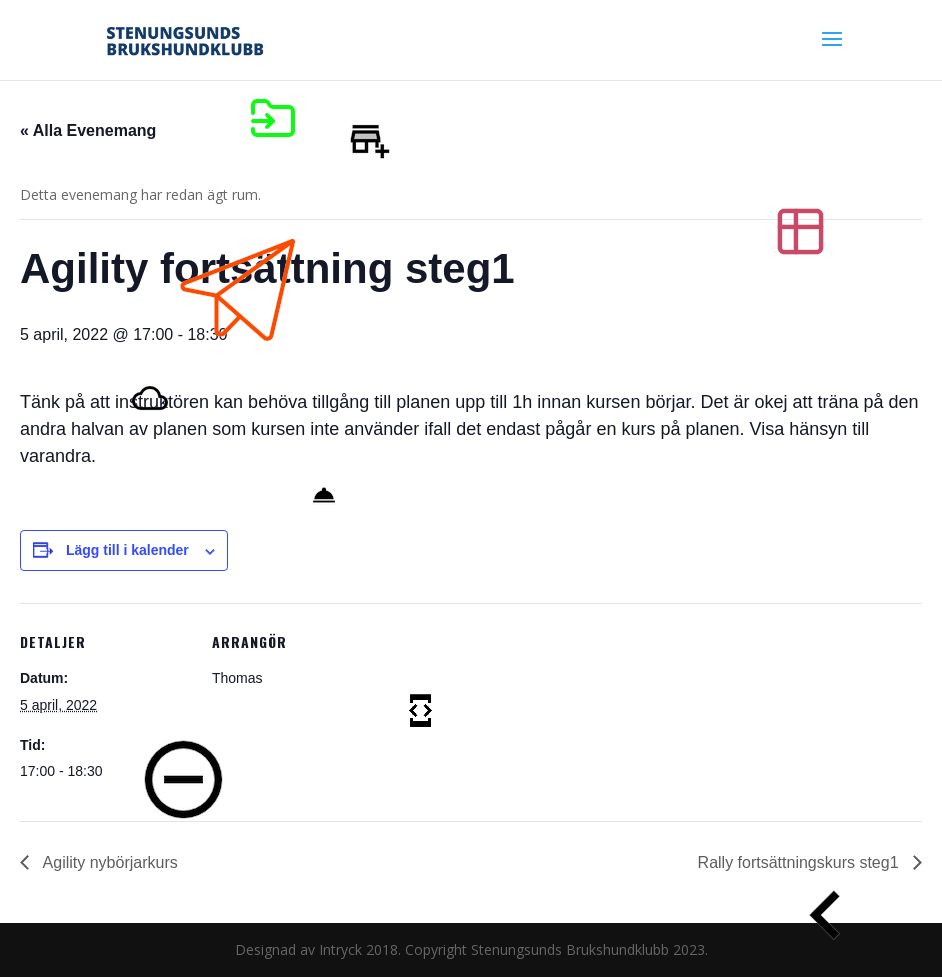  What do you see at coordinates (370, 139) in the screenshot?
I see `add a new business location` at bounding box center [370, 139].